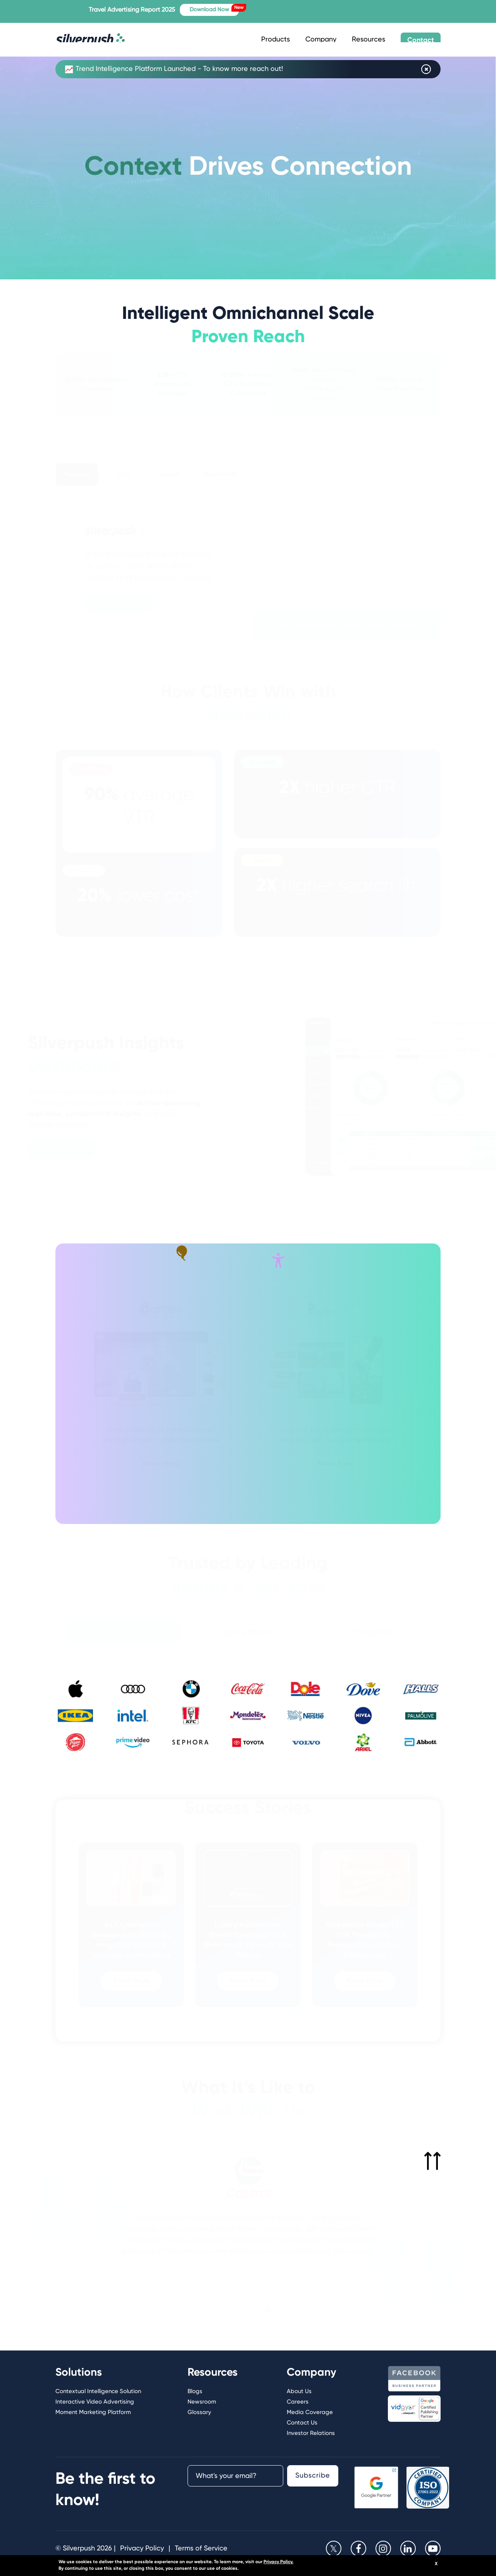 Image resolution: width=496 pixels, height=2576 pixels. I want to click on access accessibility settings, so click(278, 1260).